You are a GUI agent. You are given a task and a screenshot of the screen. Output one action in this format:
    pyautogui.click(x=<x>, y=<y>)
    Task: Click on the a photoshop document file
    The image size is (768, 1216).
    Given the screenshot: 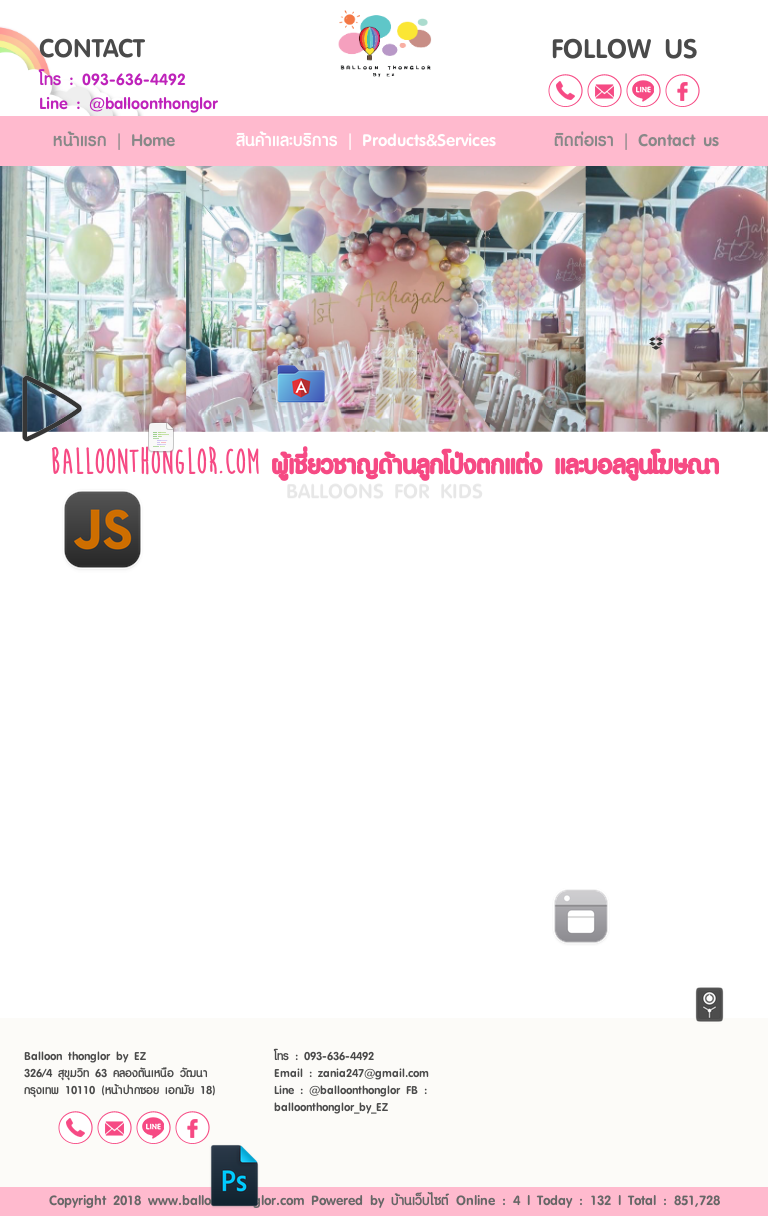 What is the action you would take?
    pyautogui.click(x=234, y=1175)
    